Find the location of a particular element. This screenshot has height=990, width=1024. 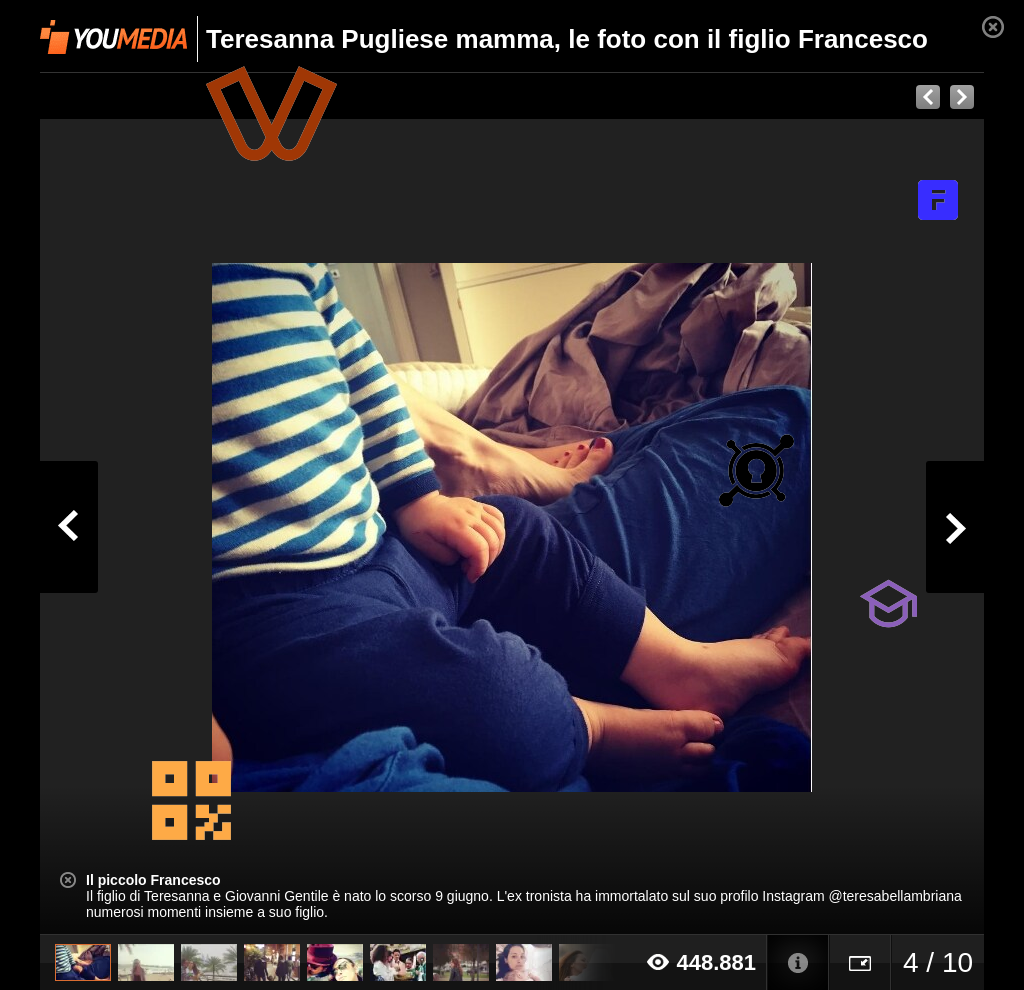

link or sign in to viva wallet payment services is located at coordinates (271, 113).